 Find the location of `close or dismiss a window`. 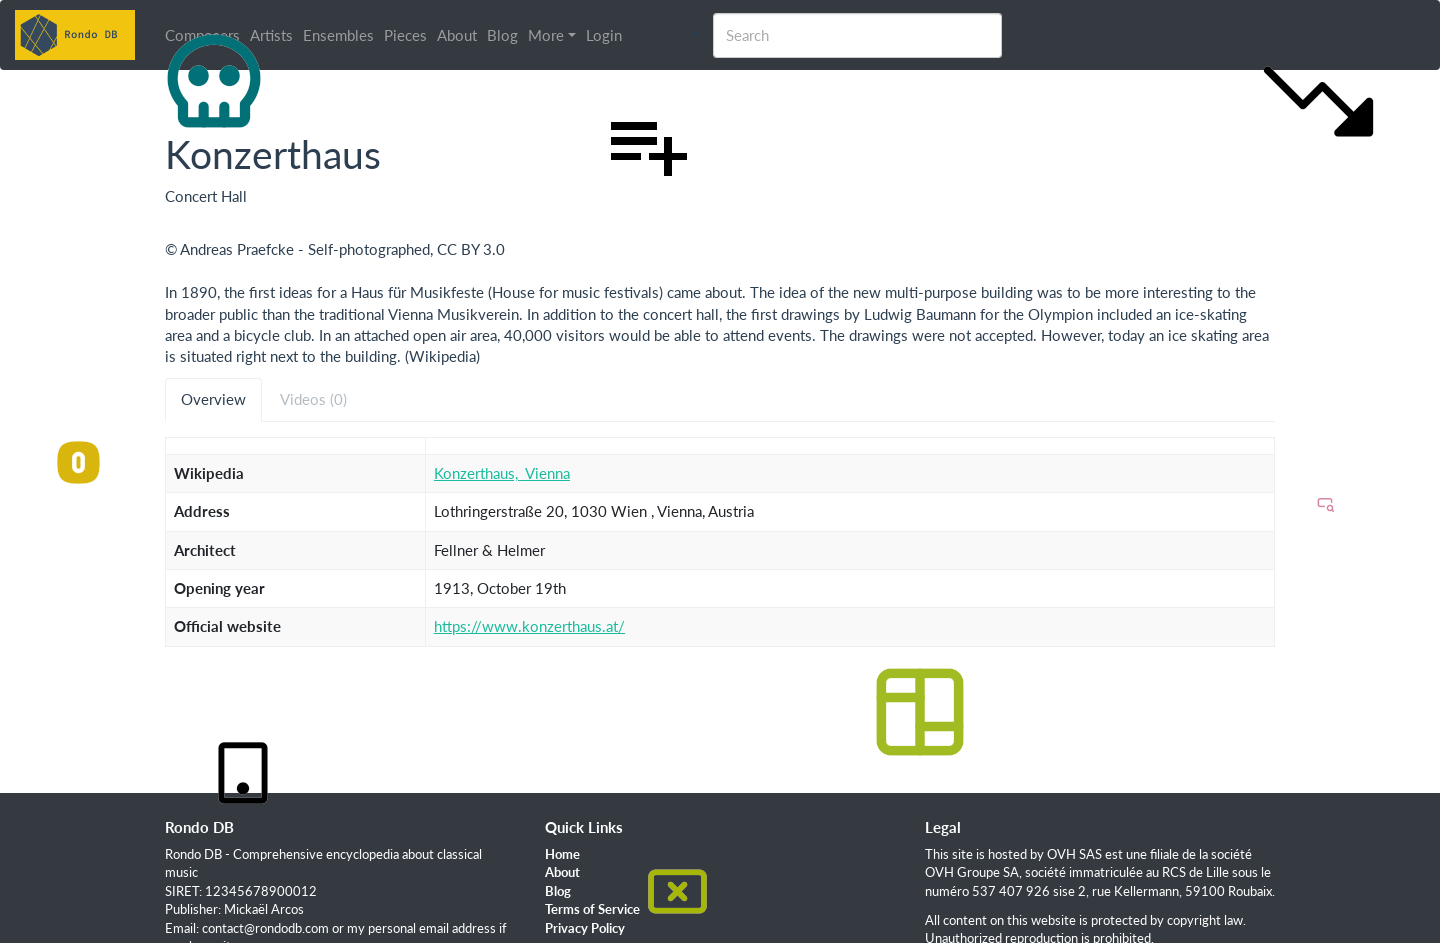

close or dismiss a window is located at coordinates (677, 891).